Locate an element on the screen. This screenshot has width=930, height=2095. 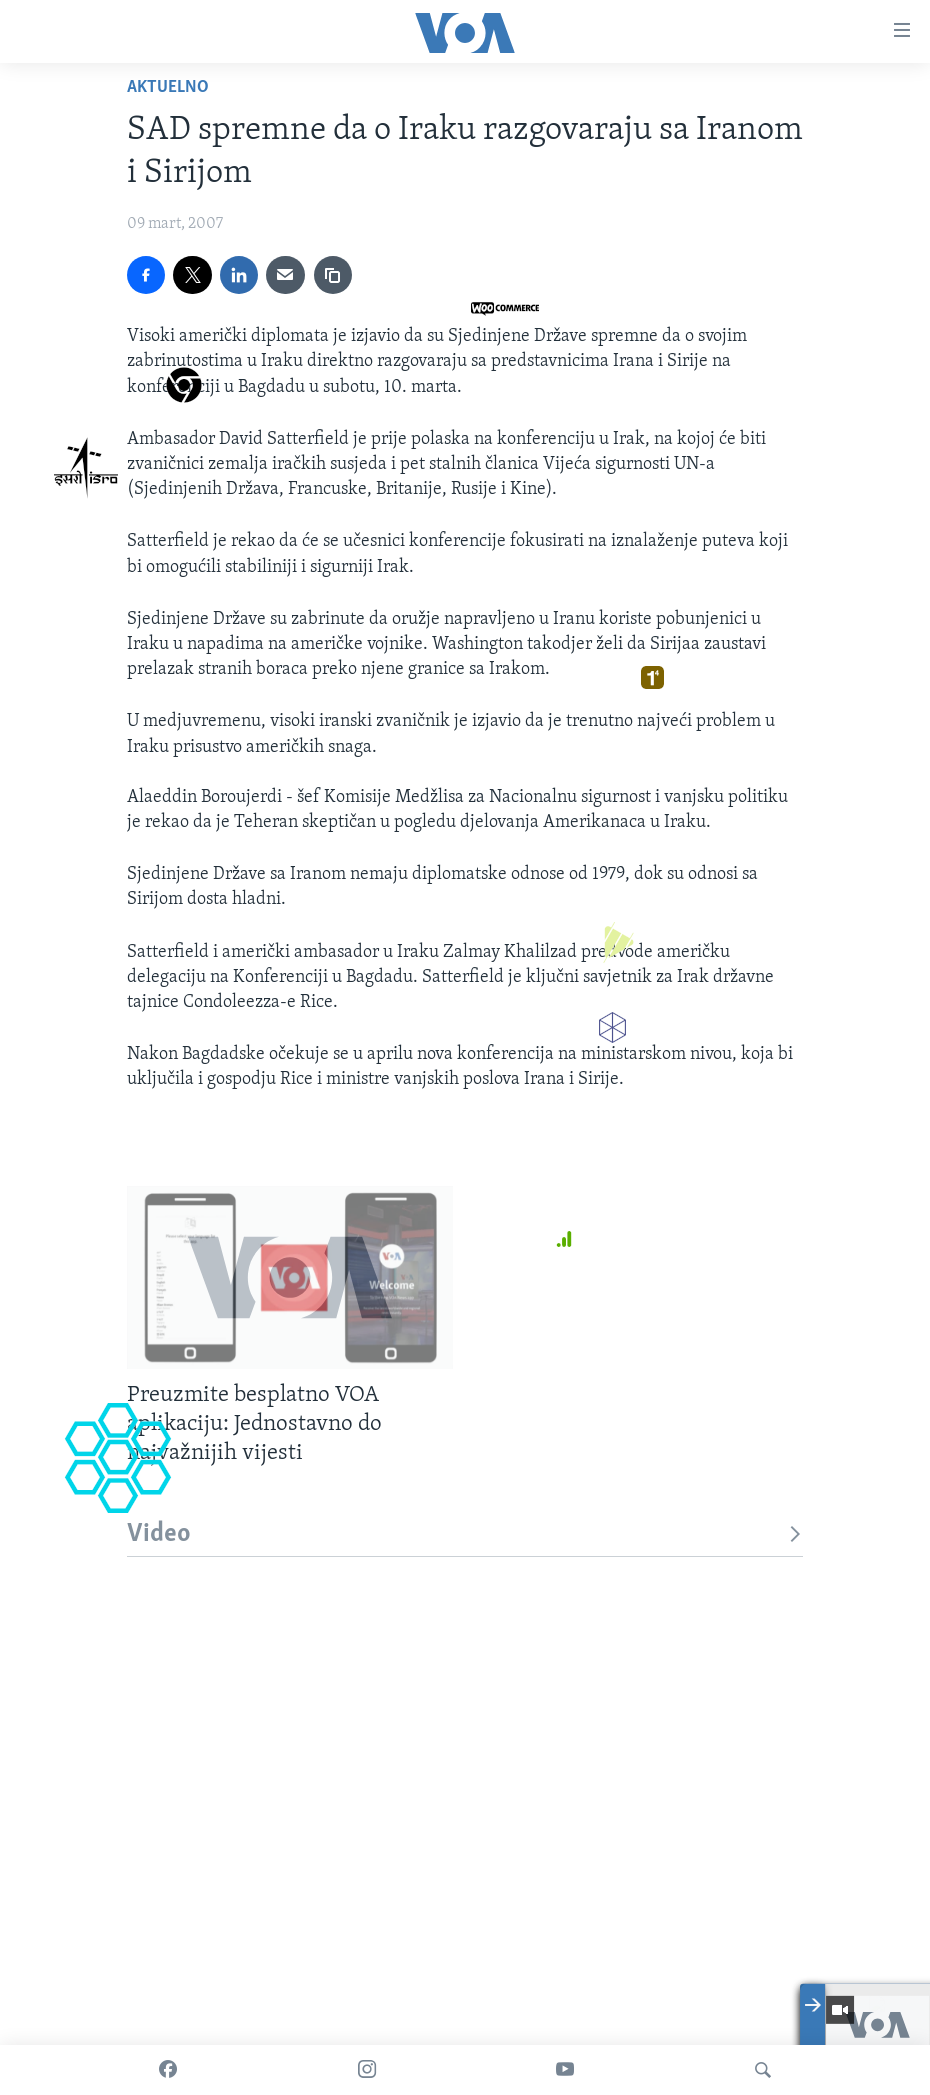
open google chrome browser is located at coordinates (184, 385).